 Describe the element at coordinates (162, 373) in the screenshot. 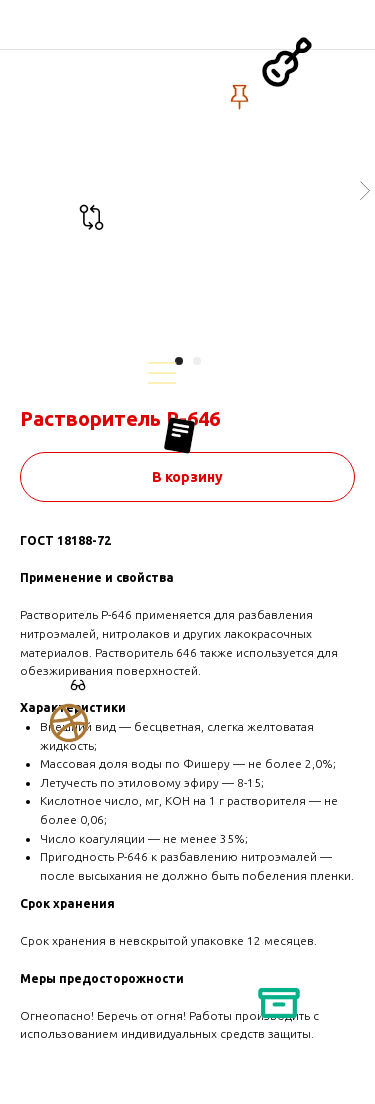

I see `open navigation menu` at that location.